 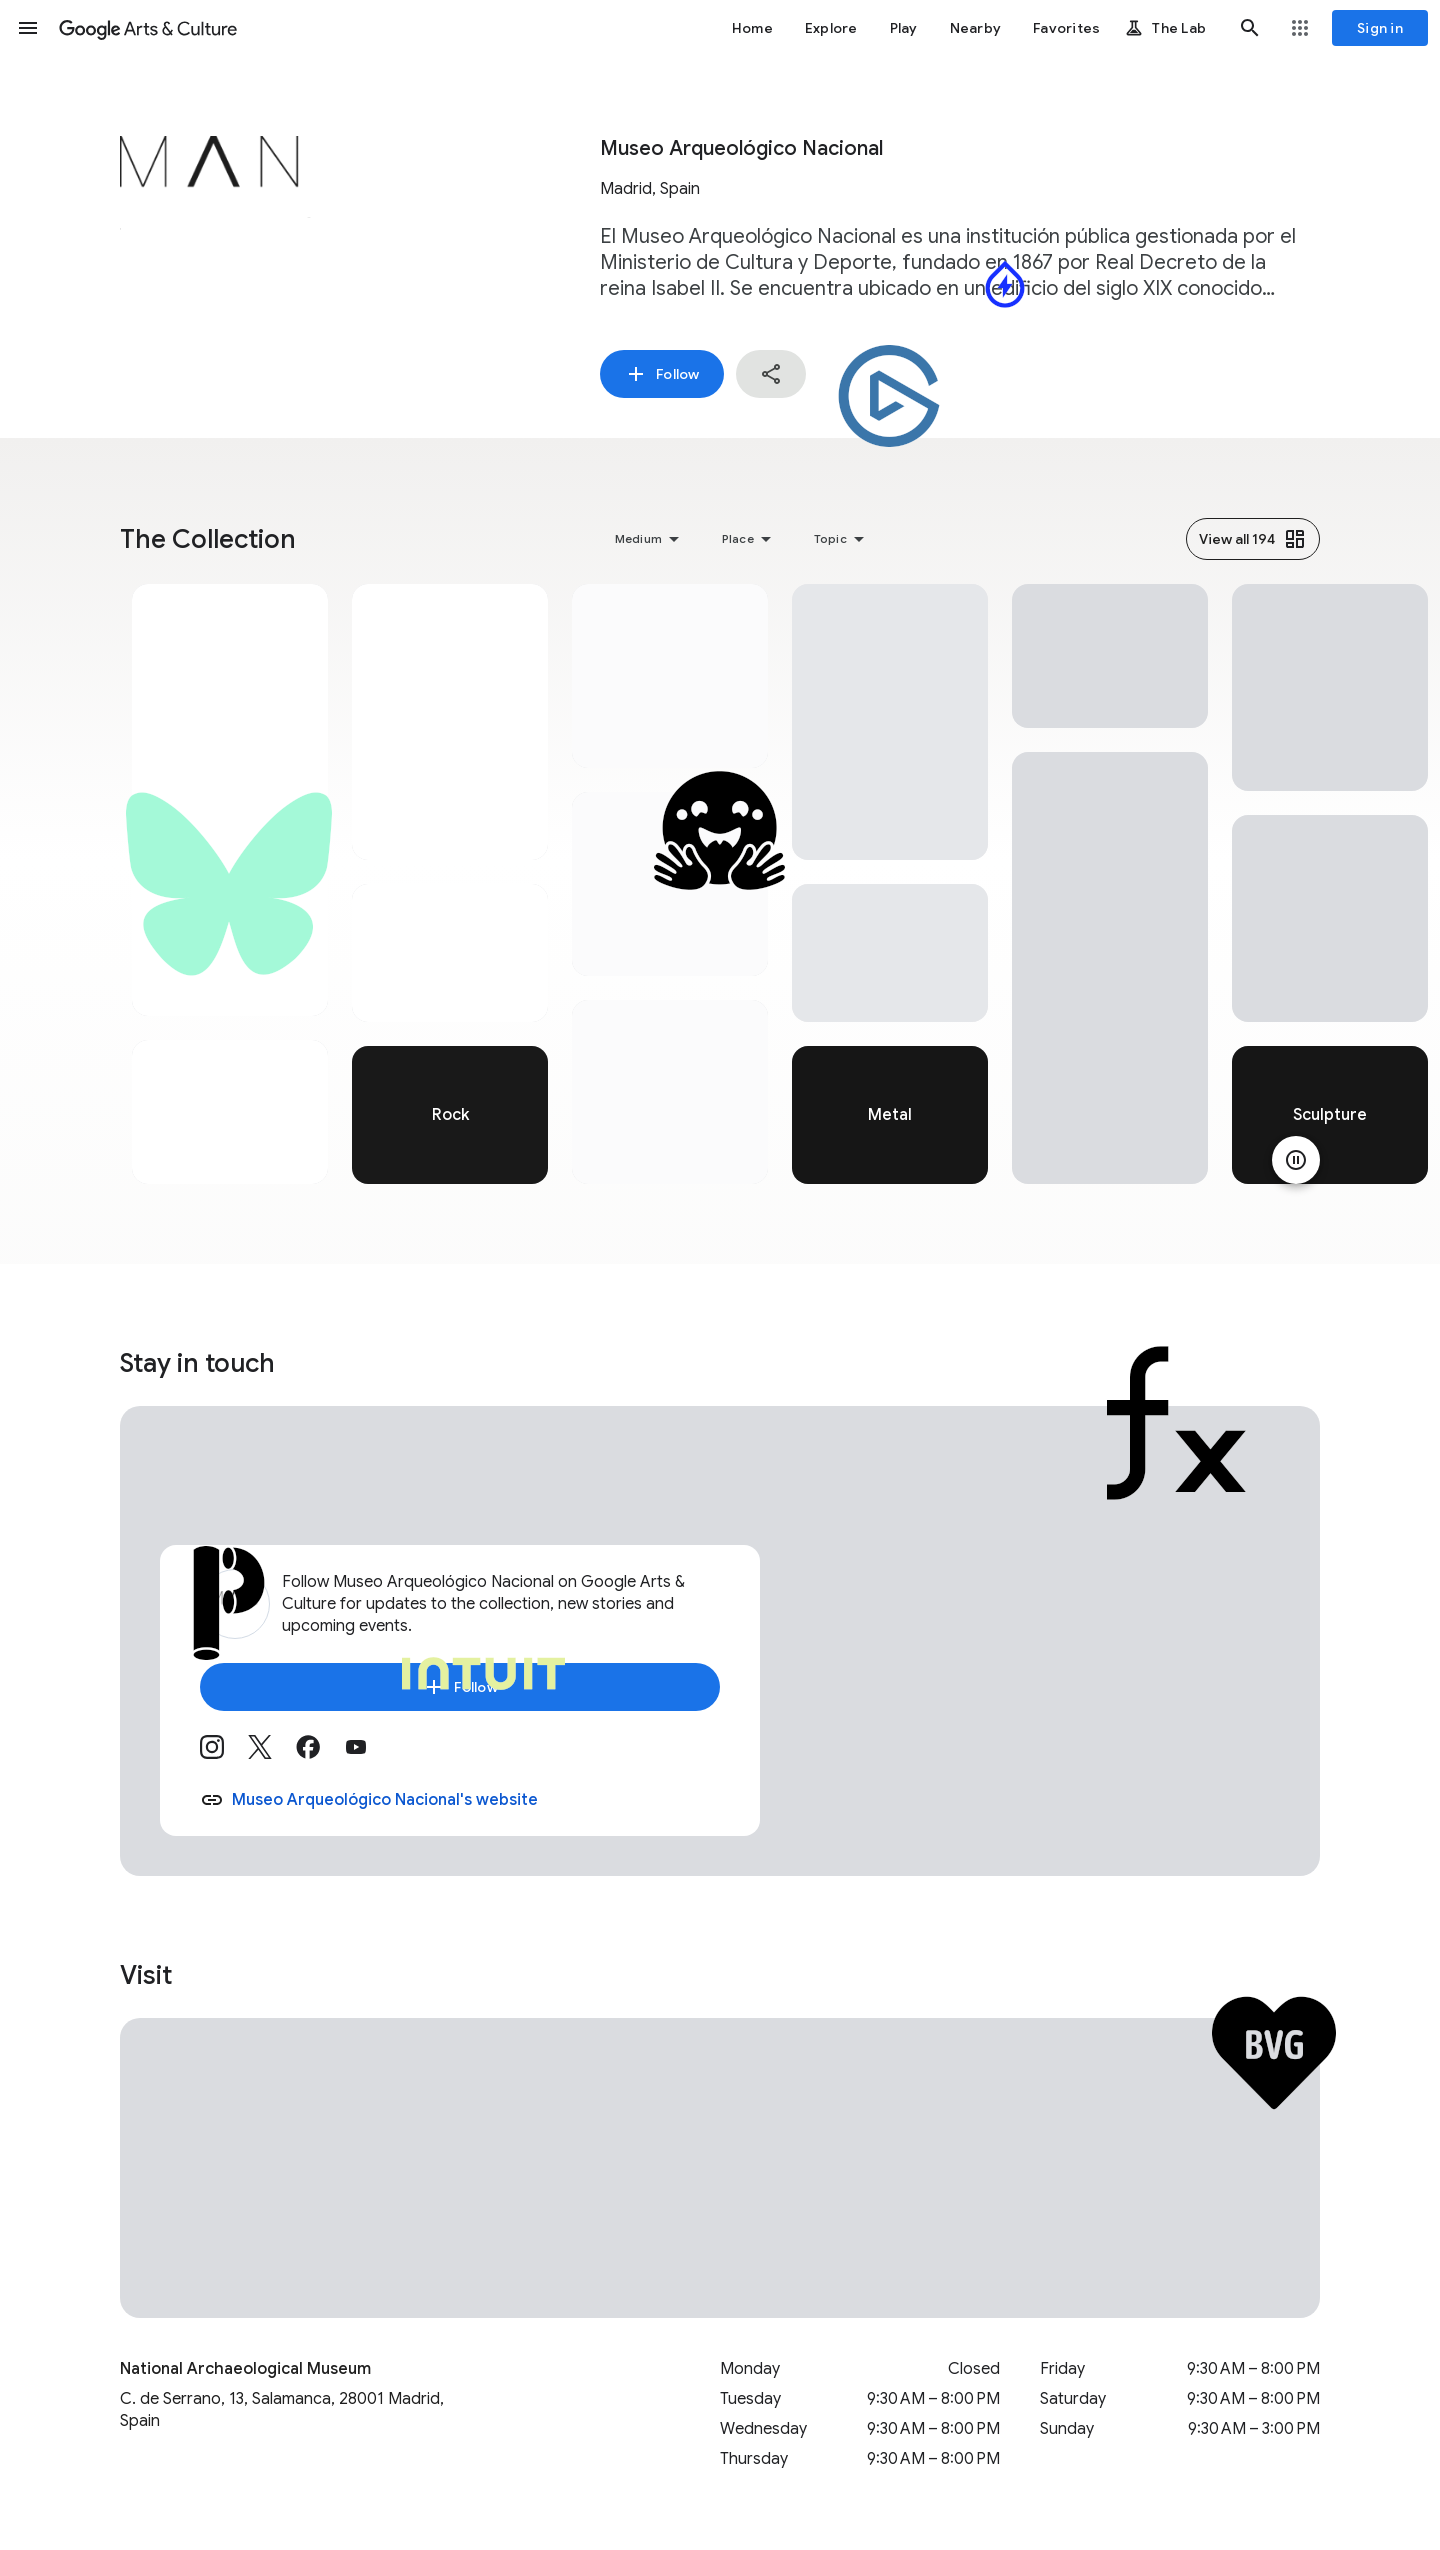 I want to click on intuit company logo, so click(x=483, y=1673).